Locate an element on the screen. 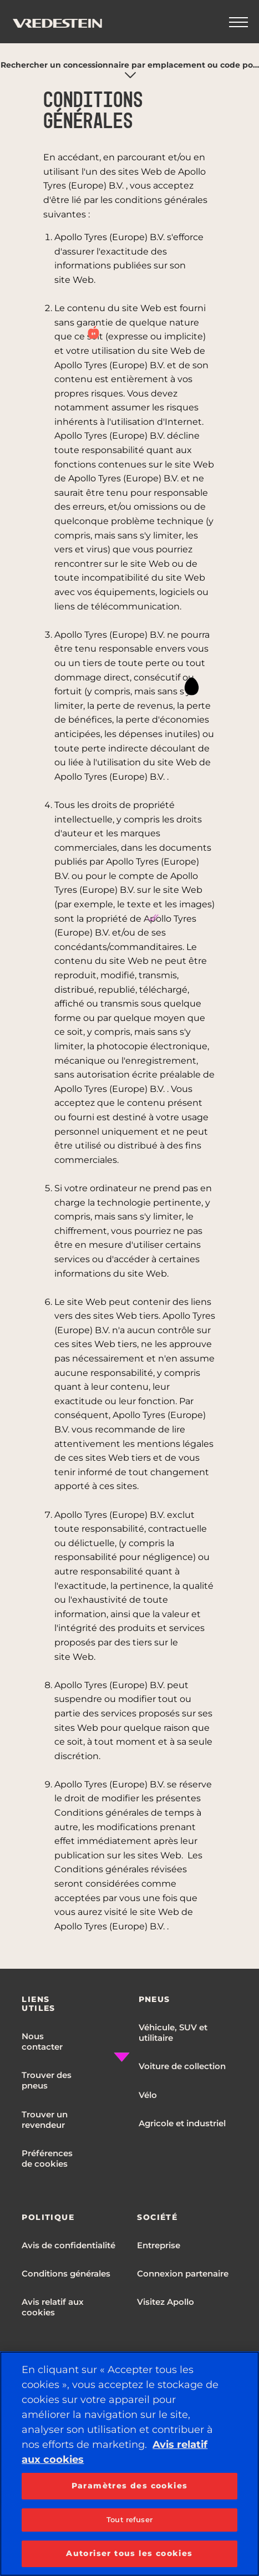 The width and height of the screenshot is (259, 2576). view nutrition information is located at coordinates (93, 332).